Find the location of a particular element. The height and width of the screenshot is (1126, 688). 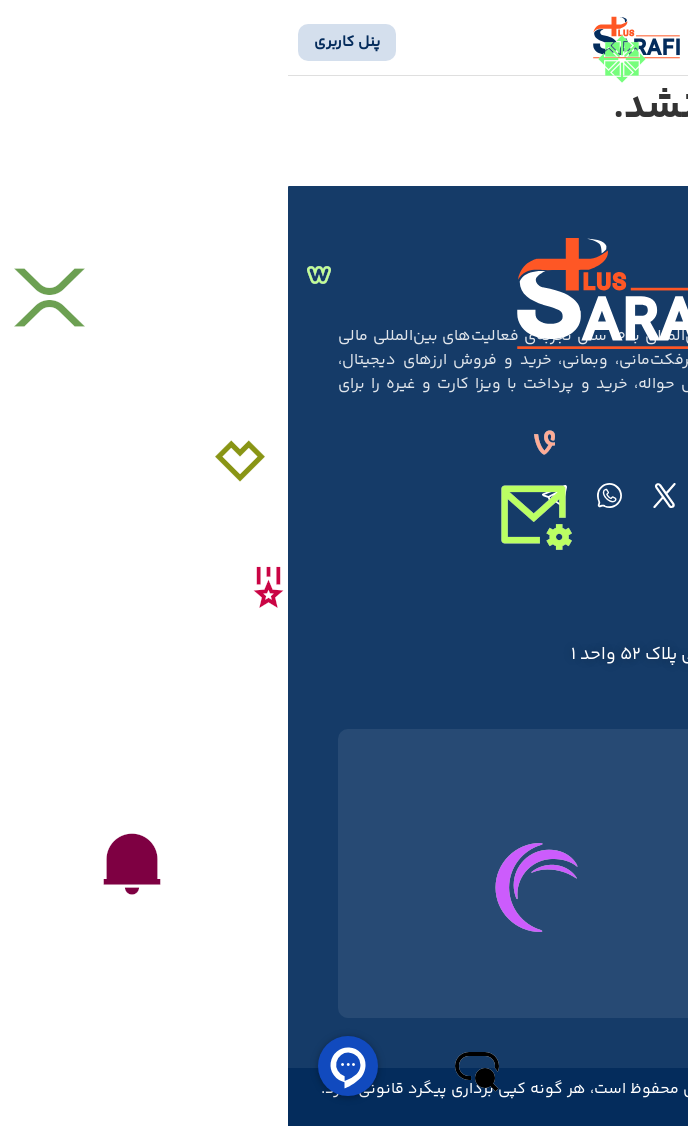

open the Spreadshirt app or website is located at coordinates (240, 461).